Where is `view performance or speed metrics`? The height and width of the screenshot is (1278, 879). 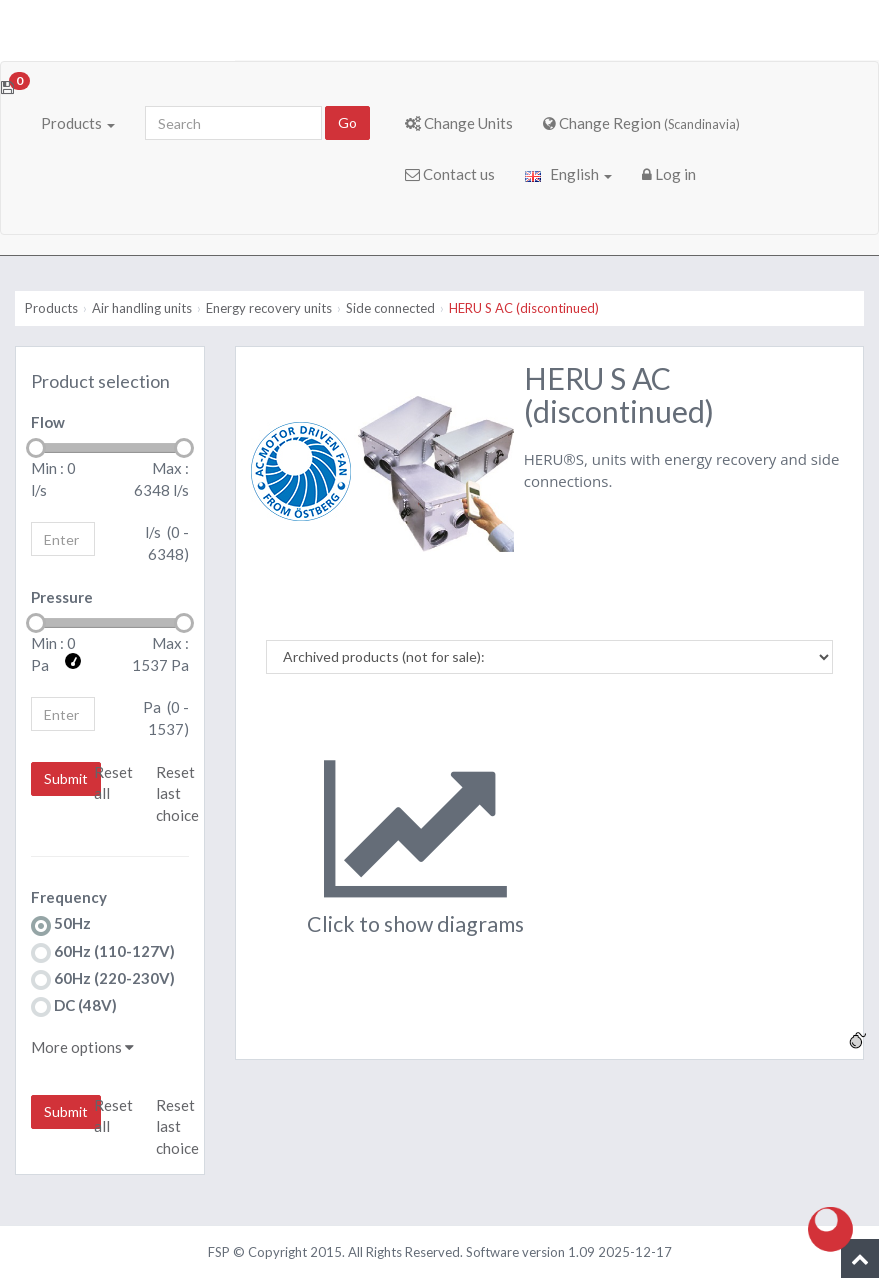 view performance or speed metrics is located at coordinates (73, 661).